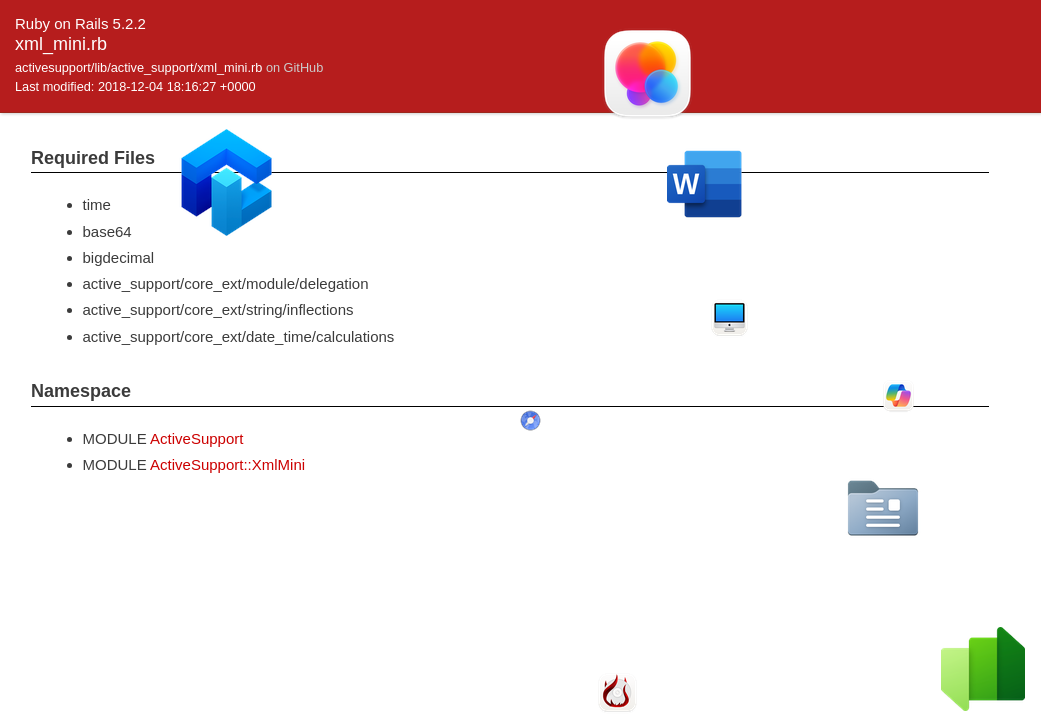 The width and height of the screenshot is (1041, 720). I want to click on open the web browser, so click(530, 420).